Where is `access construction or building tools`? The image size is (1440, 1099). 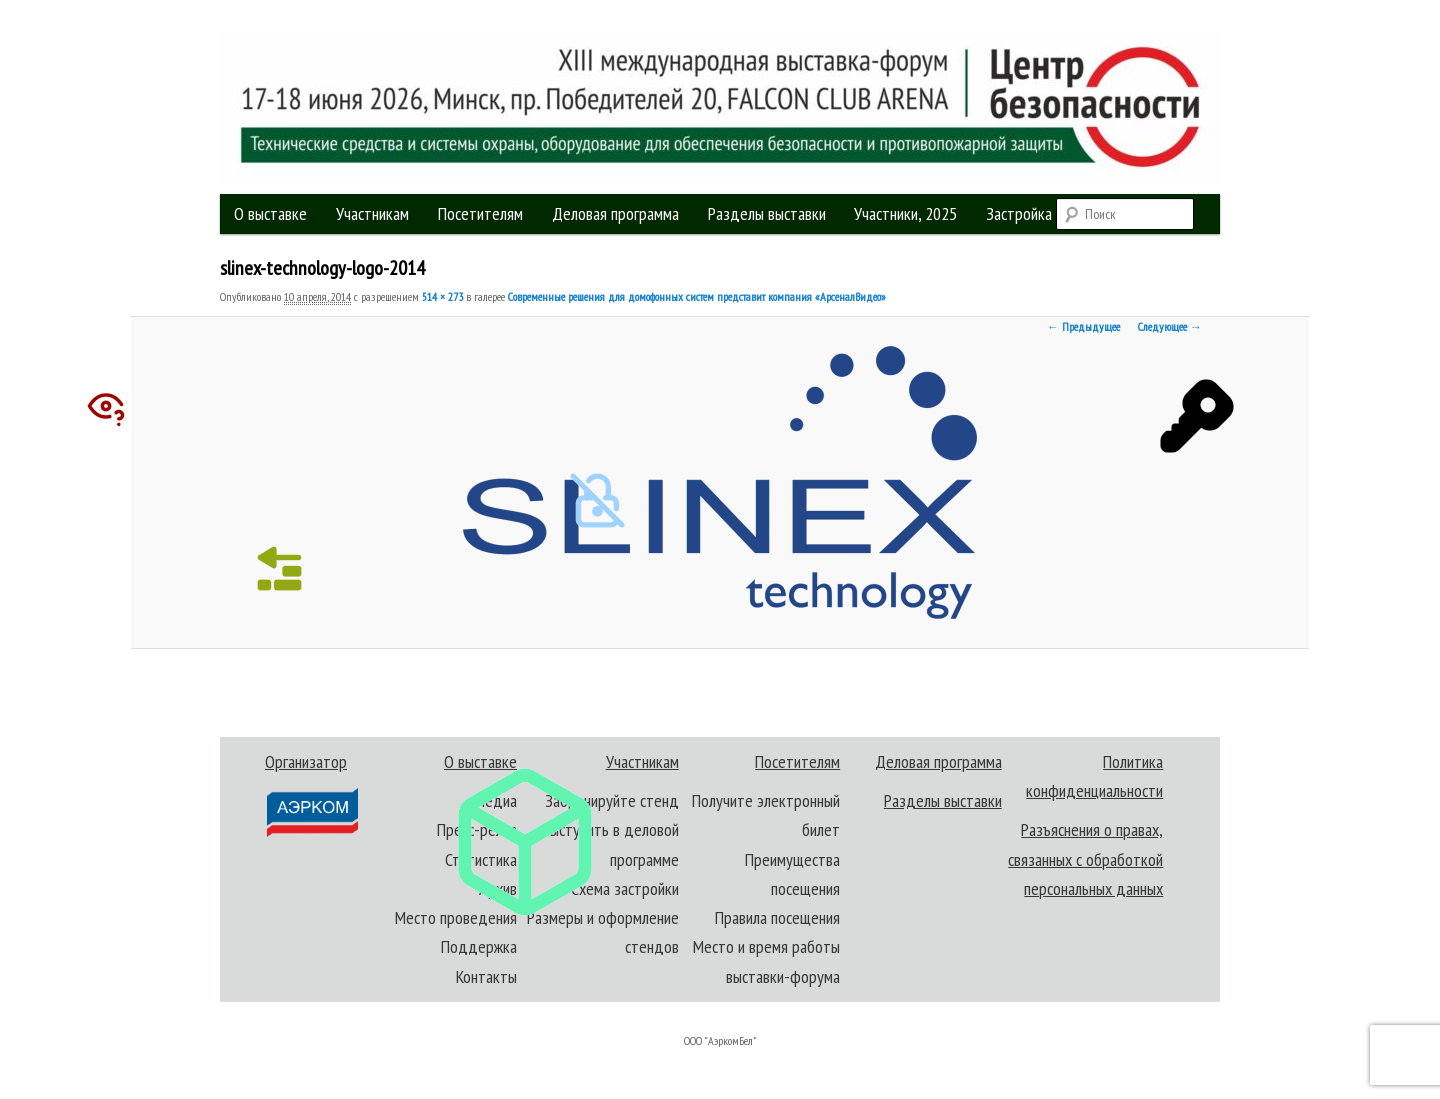 access construction or building tools is located at coordinates (279, 568).